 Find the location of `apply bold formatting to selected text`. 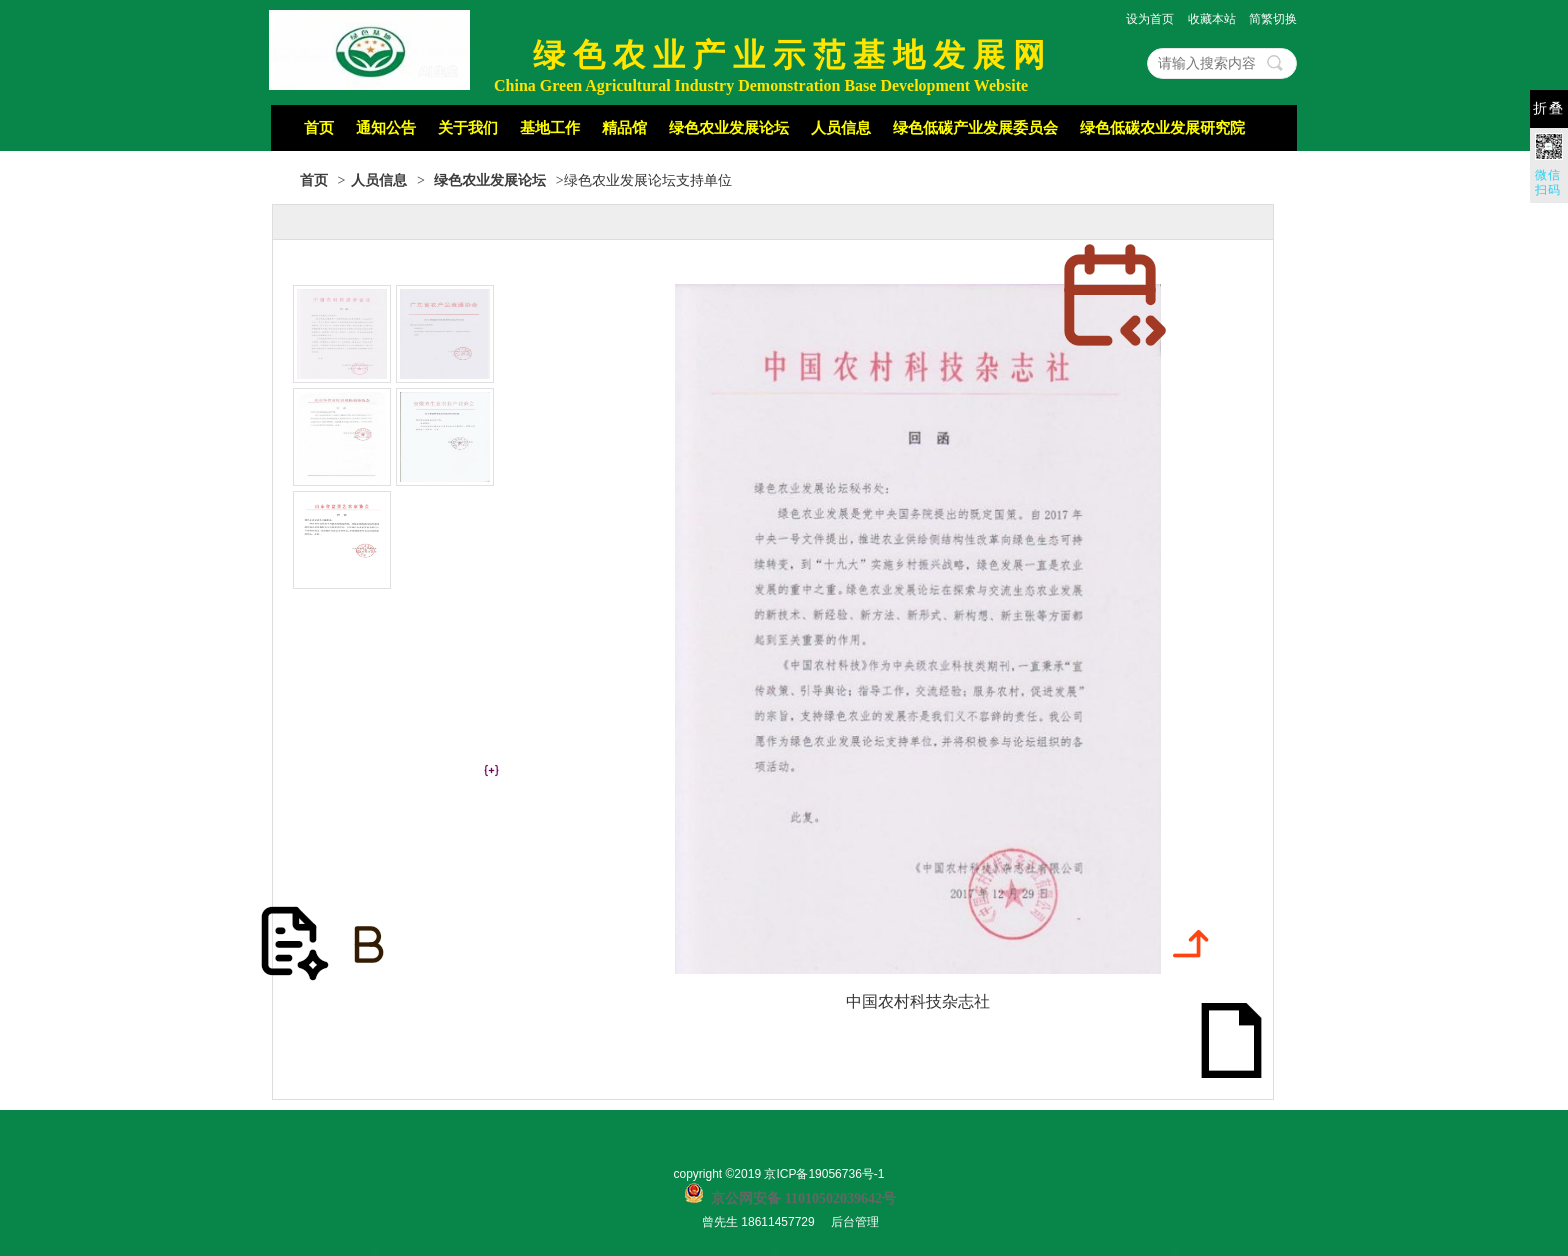

apply bold formatting to selected text is located at coordinates (368, 944).